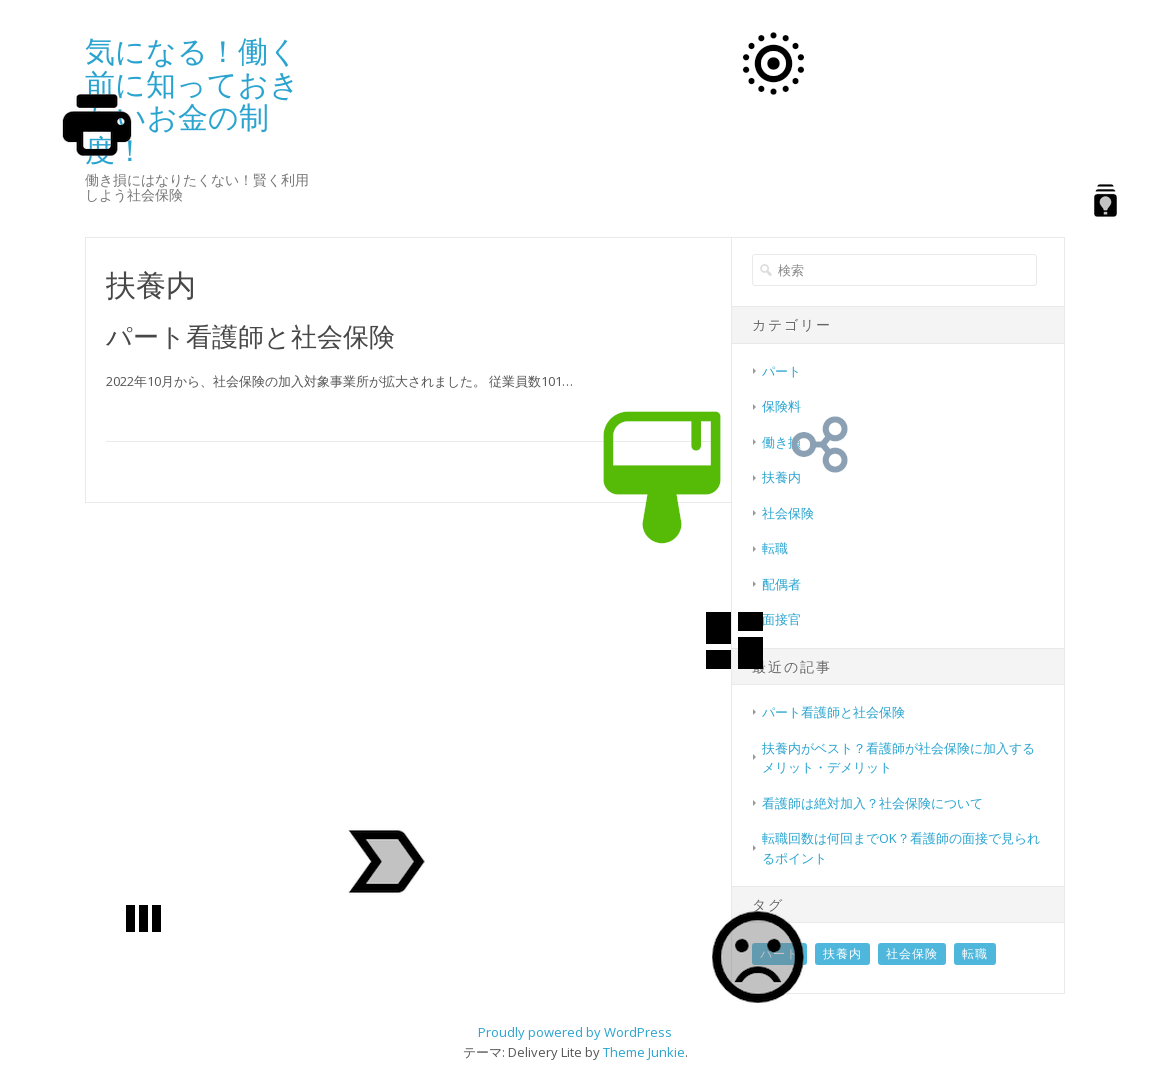  Describe the element at coordinates (734, 640) in the screenshot. I see `access the main dashboard` at that location.